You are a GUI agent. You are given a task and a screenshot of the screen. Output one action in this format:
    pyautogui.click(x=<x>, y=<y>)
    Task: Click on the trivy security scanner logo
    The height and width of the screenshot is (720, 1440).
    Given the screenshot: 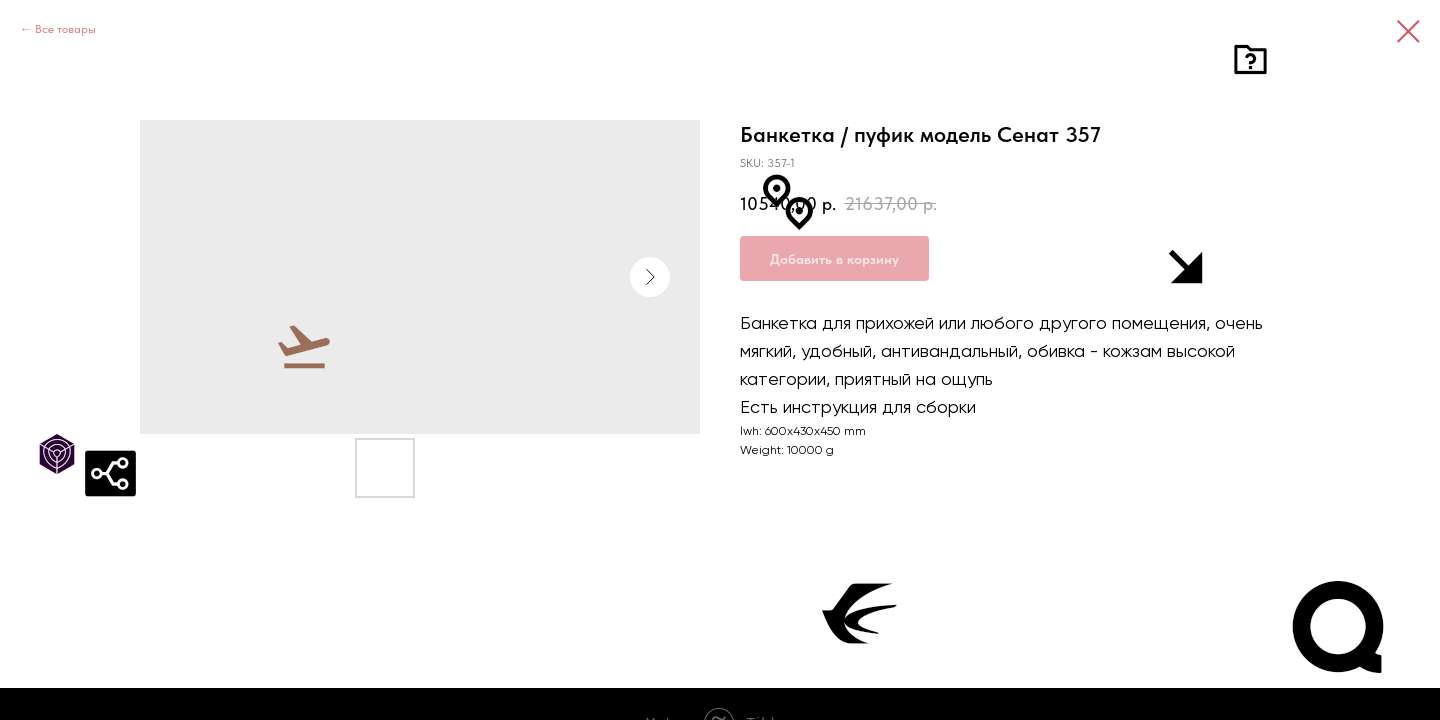 What is the action you would take?
    pyautogui.click(x=57, y=454)
    